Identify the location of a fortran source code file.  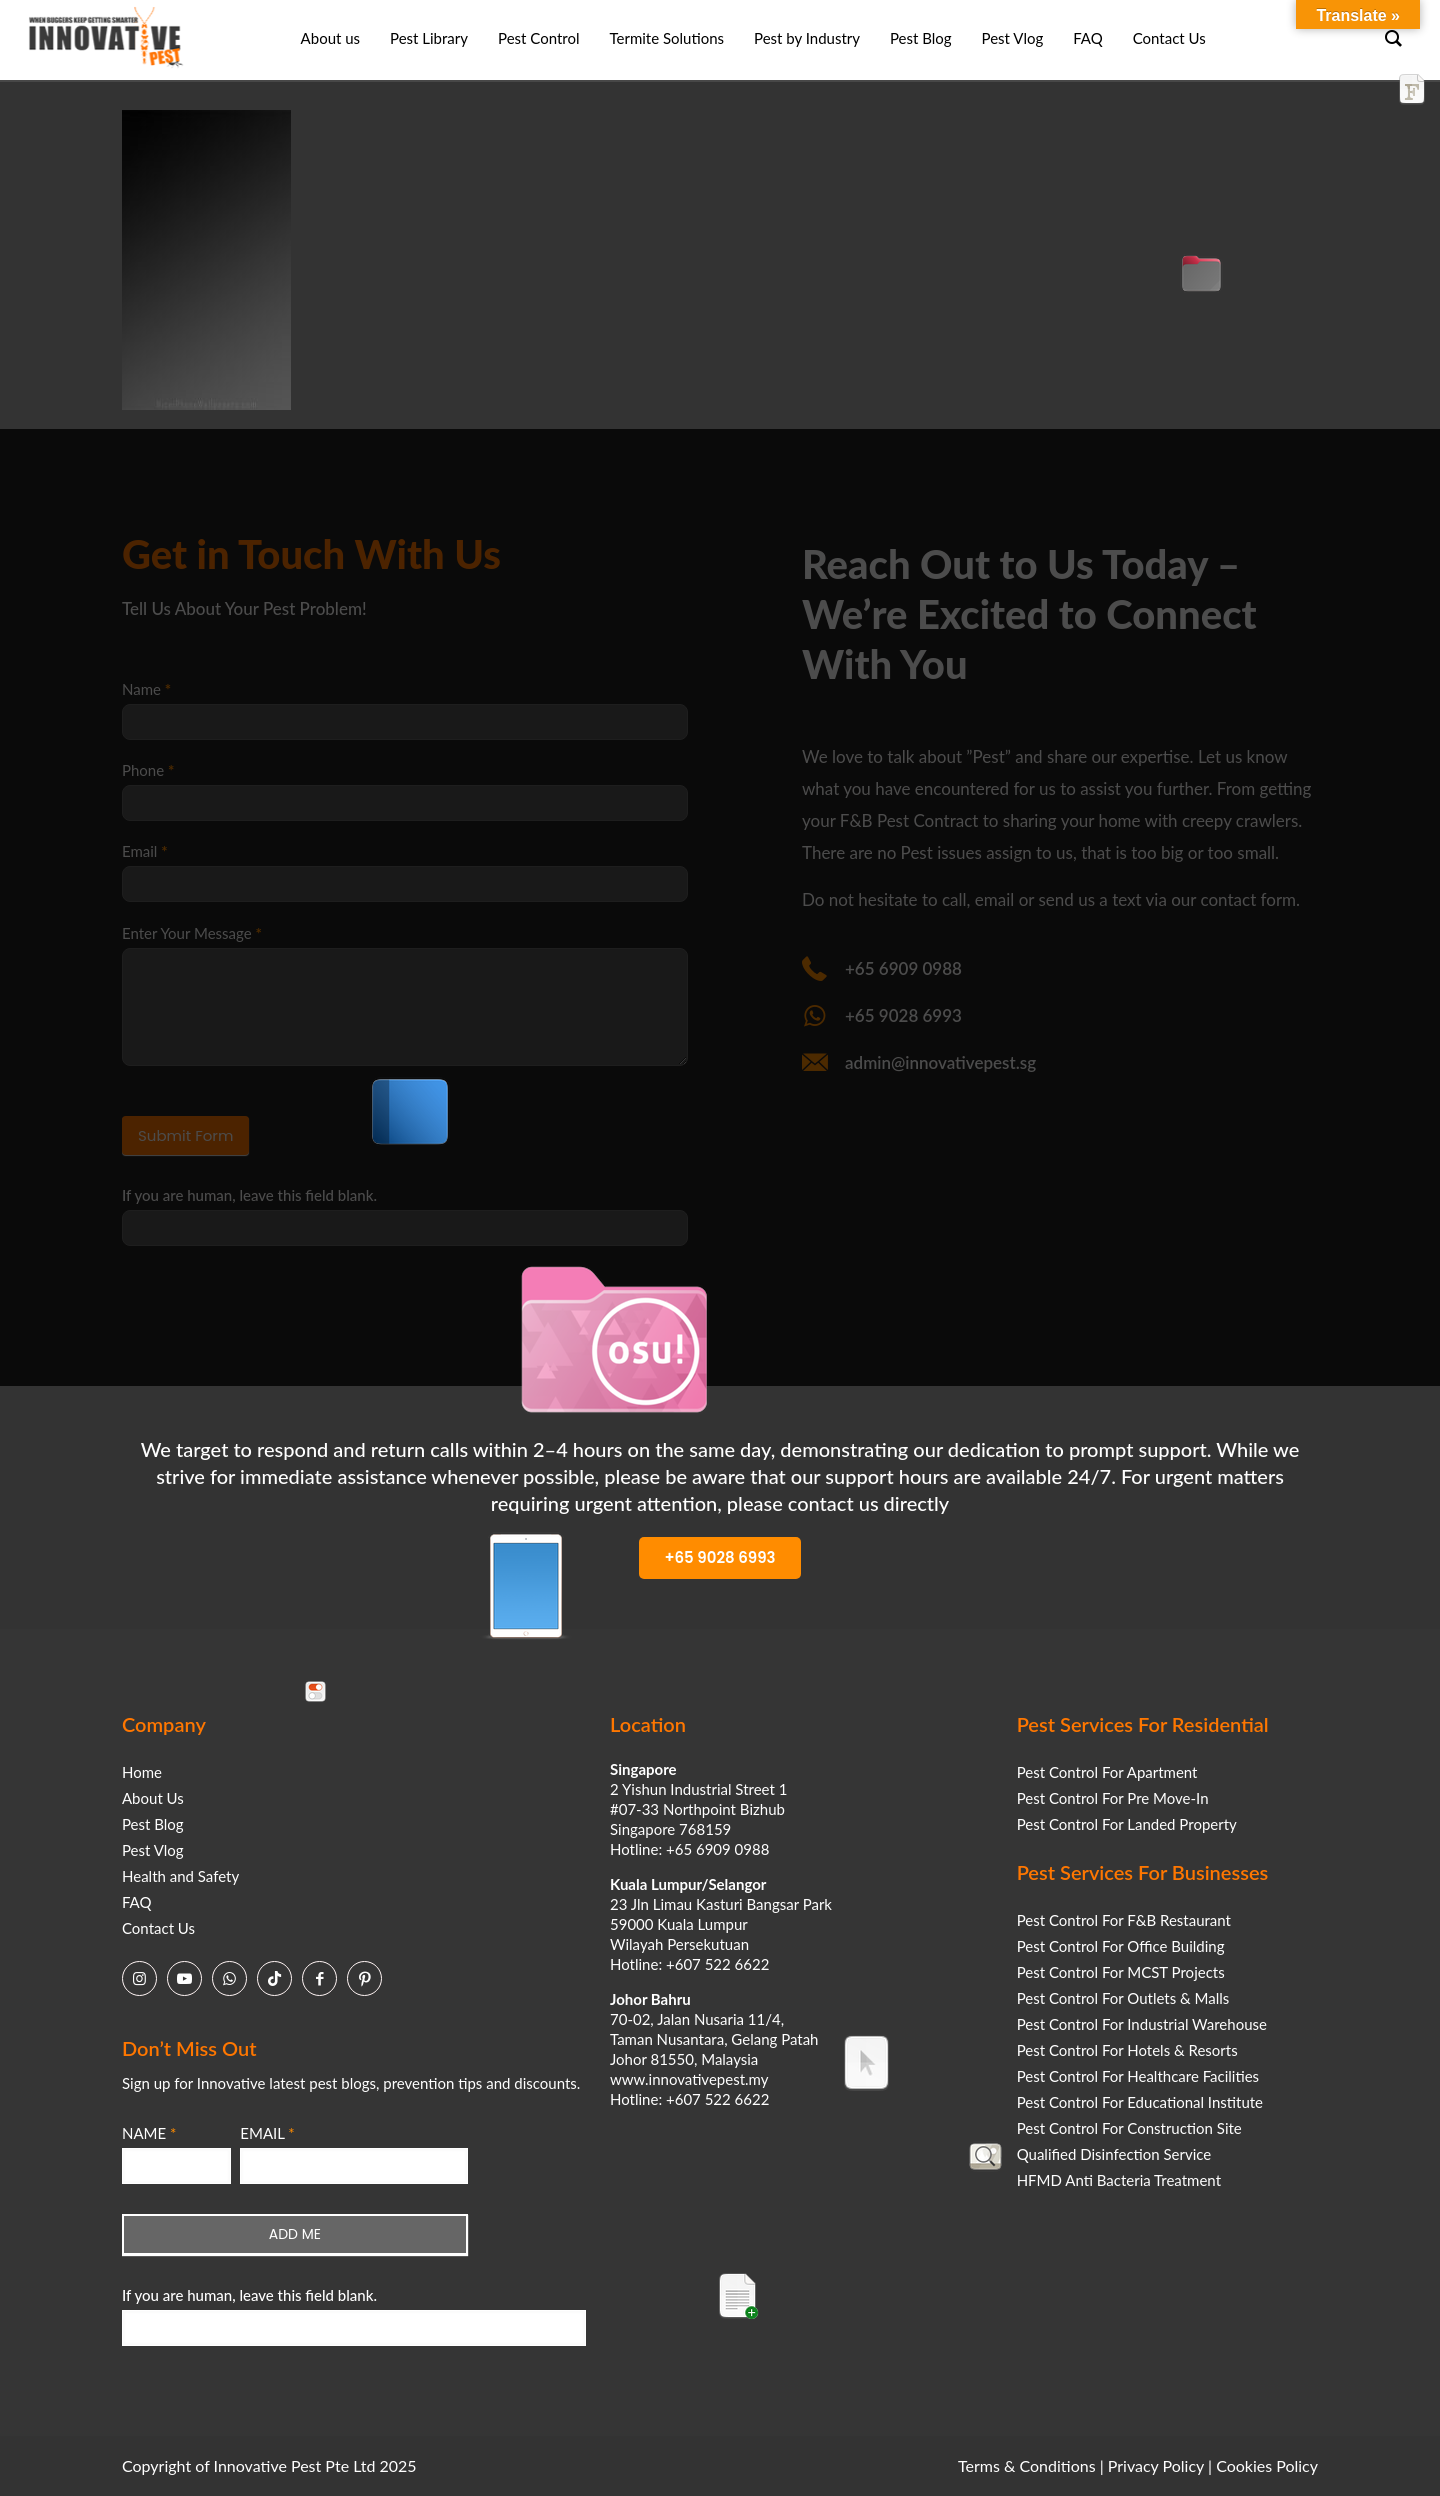
(1412, 89).